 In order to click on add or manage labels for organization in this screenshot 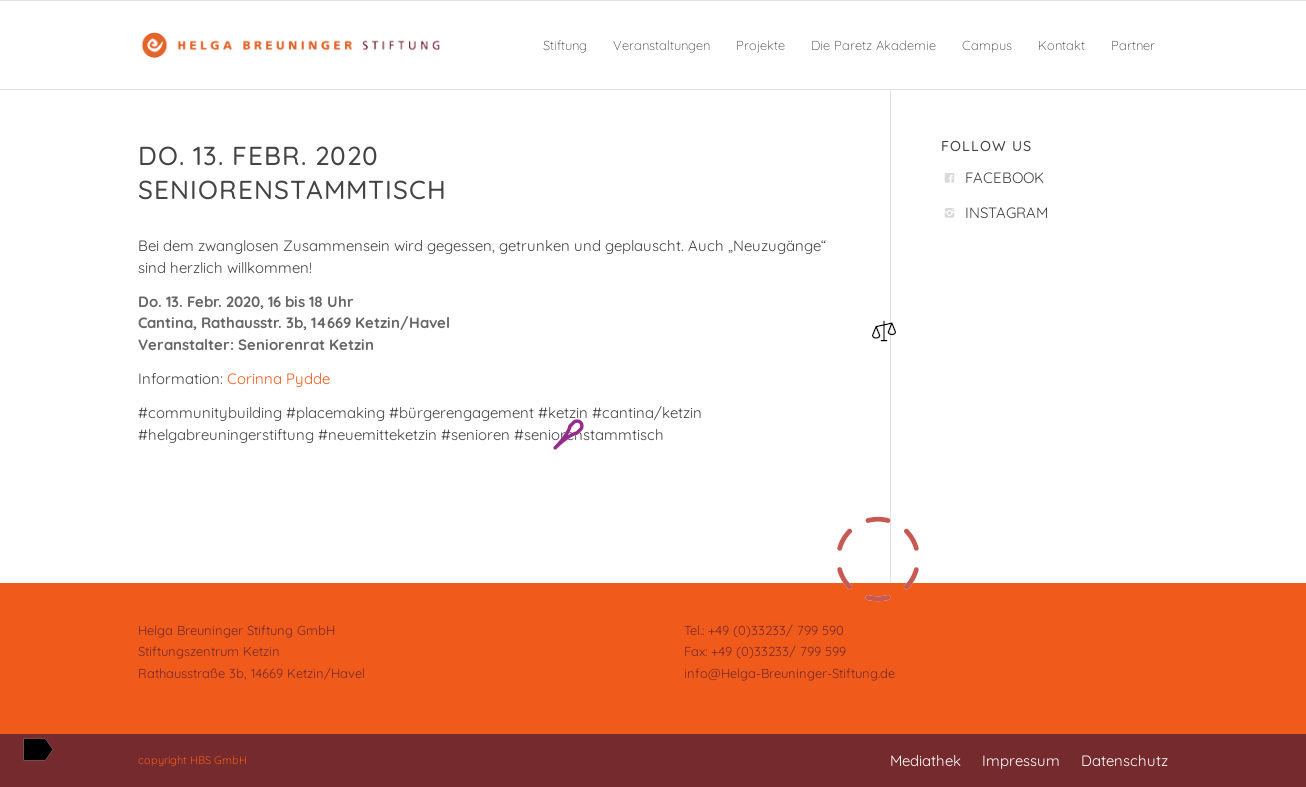, I will do `click(37, 749)`.